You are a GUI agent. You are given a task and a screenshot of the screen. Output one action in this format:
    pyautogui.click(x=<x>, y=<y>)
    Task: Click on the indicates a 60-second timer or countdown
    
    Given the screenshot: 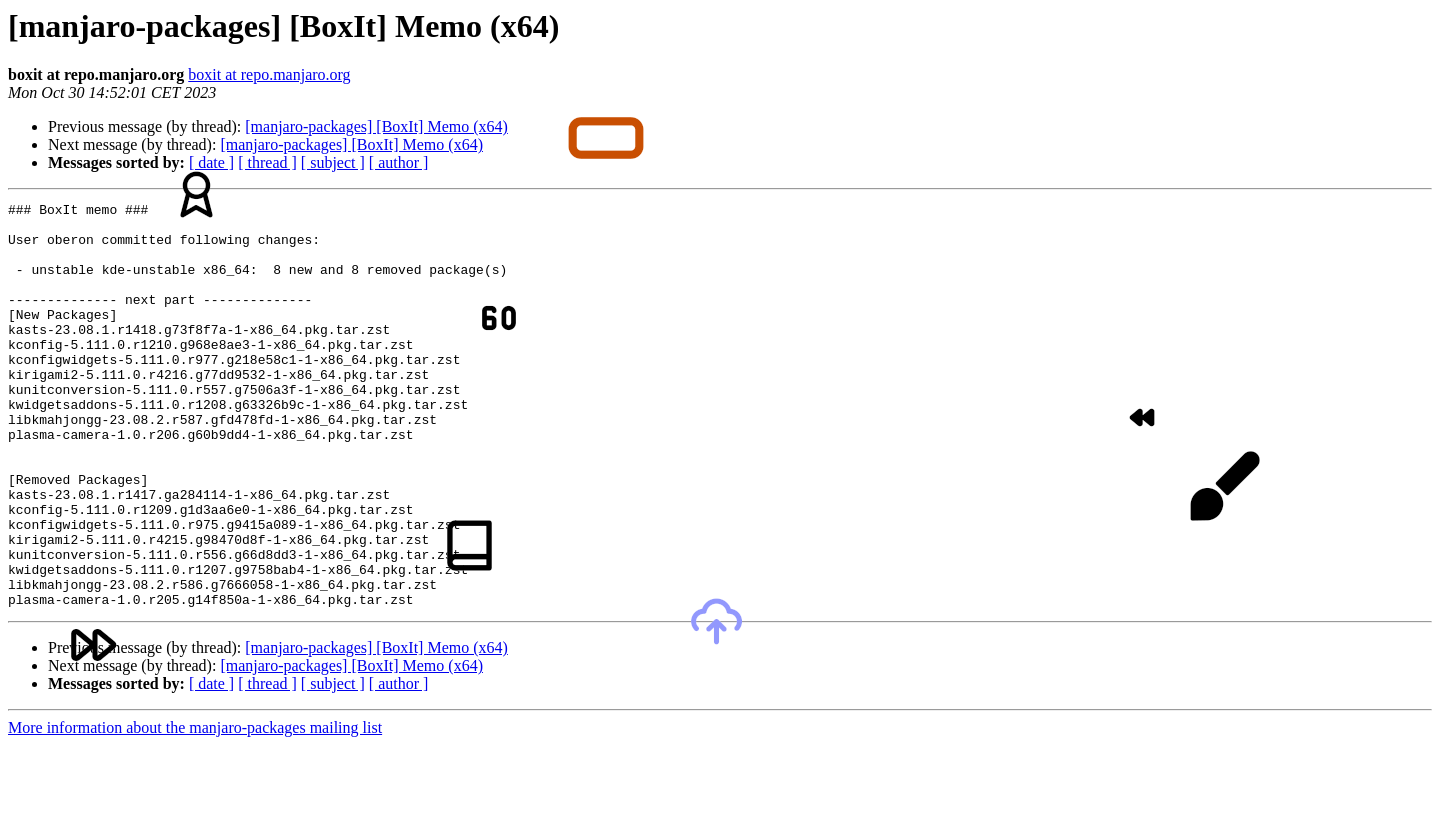 What is the action you would take?
    pyautogui.click(x=499, y=318)
    